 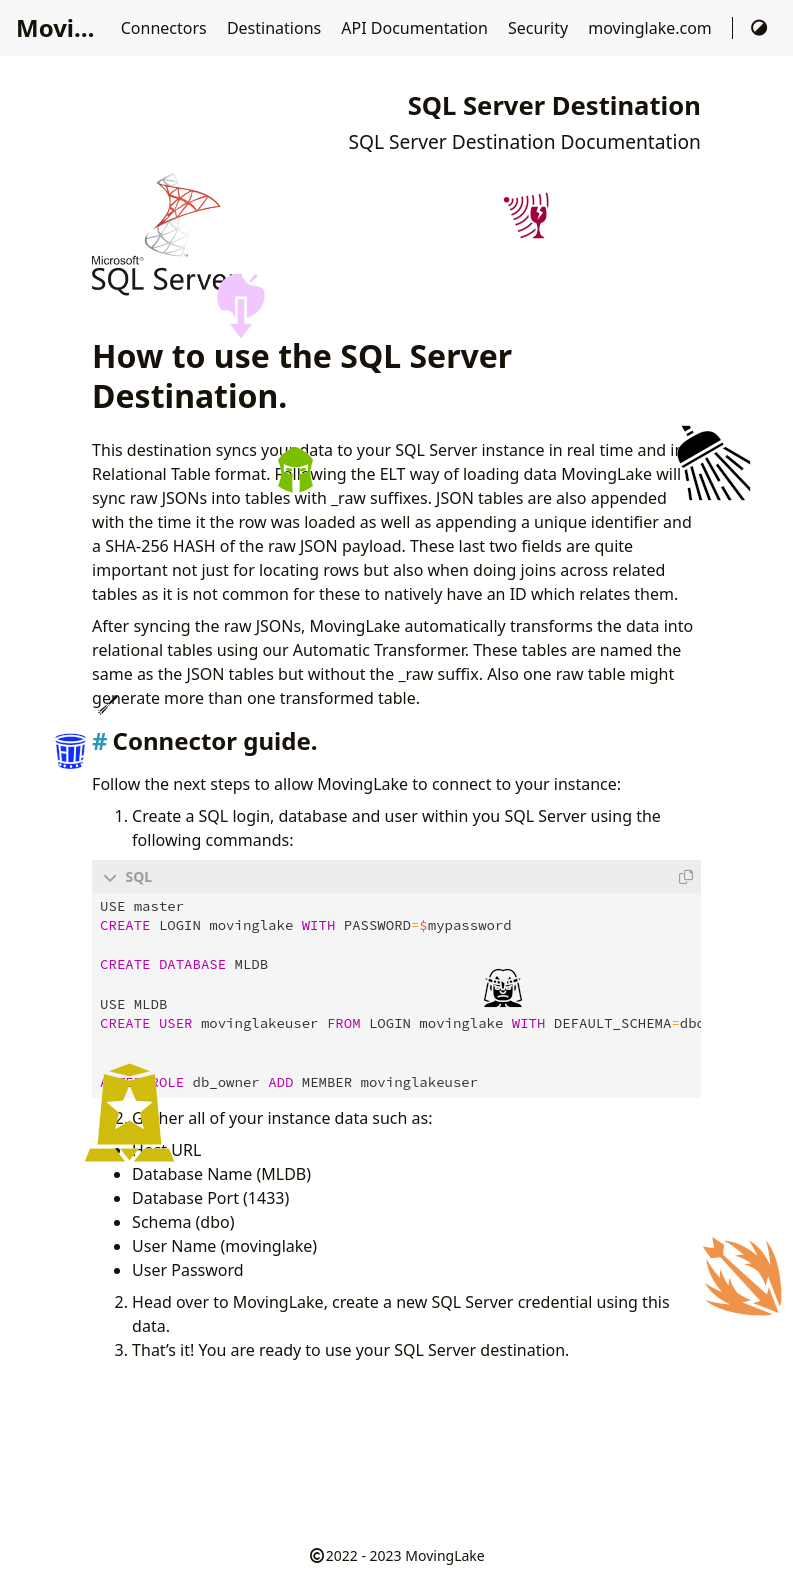 I want to click on empty inventory or storage container, so click(x=70, y=745).